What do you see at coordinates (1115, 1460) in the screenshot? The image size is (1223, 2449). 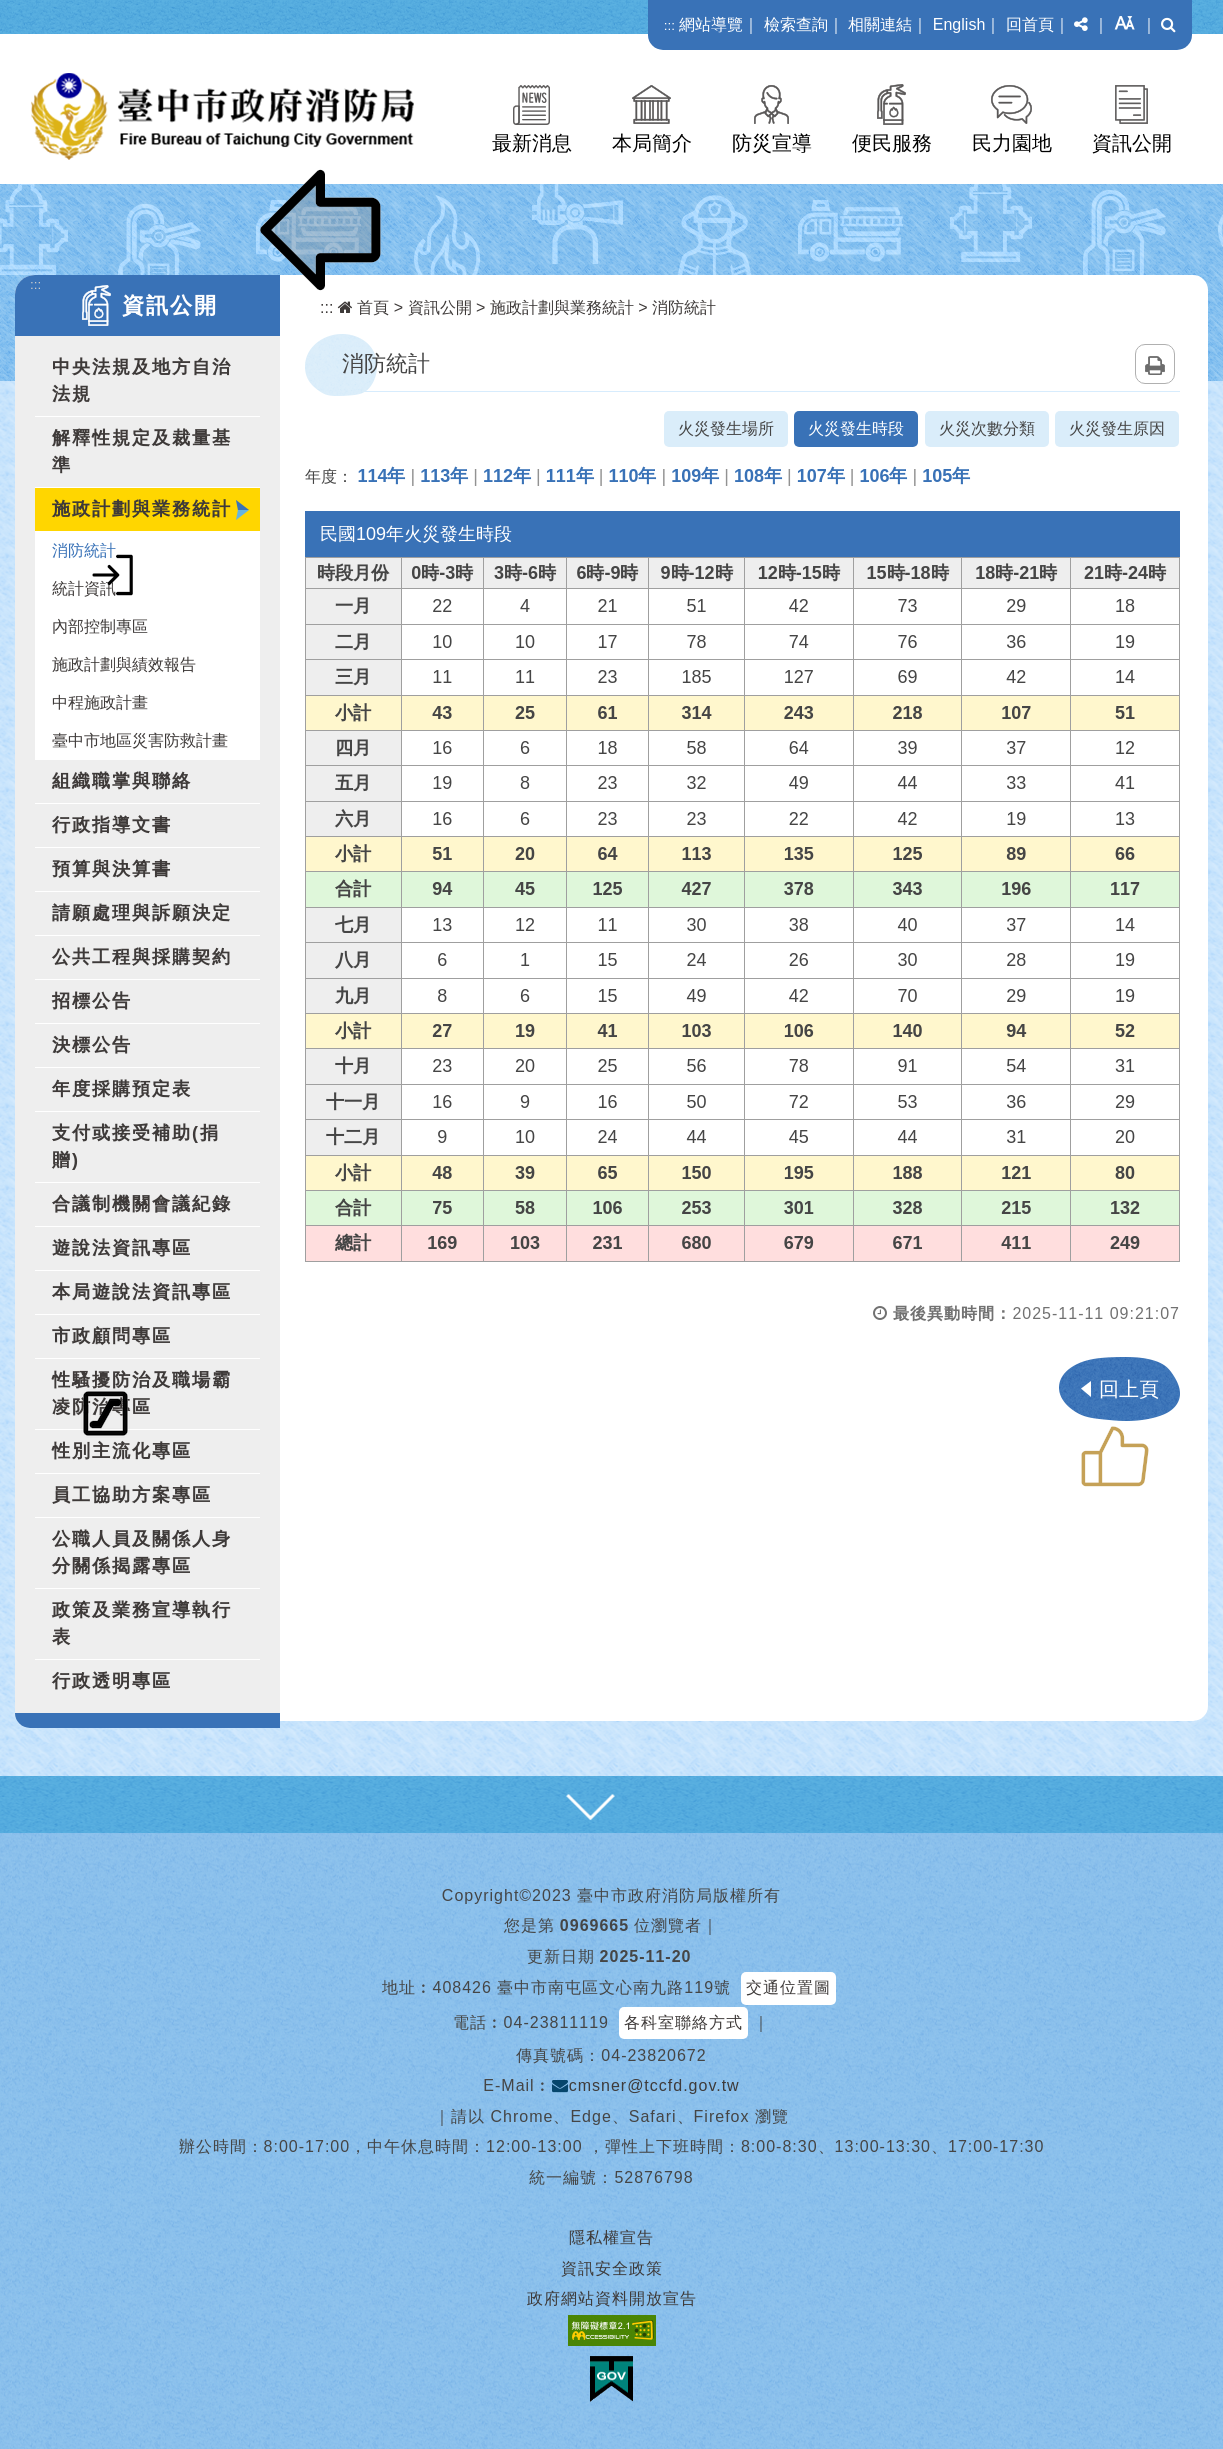 I see `like or approve content` at bounding box center [1115, 1460].